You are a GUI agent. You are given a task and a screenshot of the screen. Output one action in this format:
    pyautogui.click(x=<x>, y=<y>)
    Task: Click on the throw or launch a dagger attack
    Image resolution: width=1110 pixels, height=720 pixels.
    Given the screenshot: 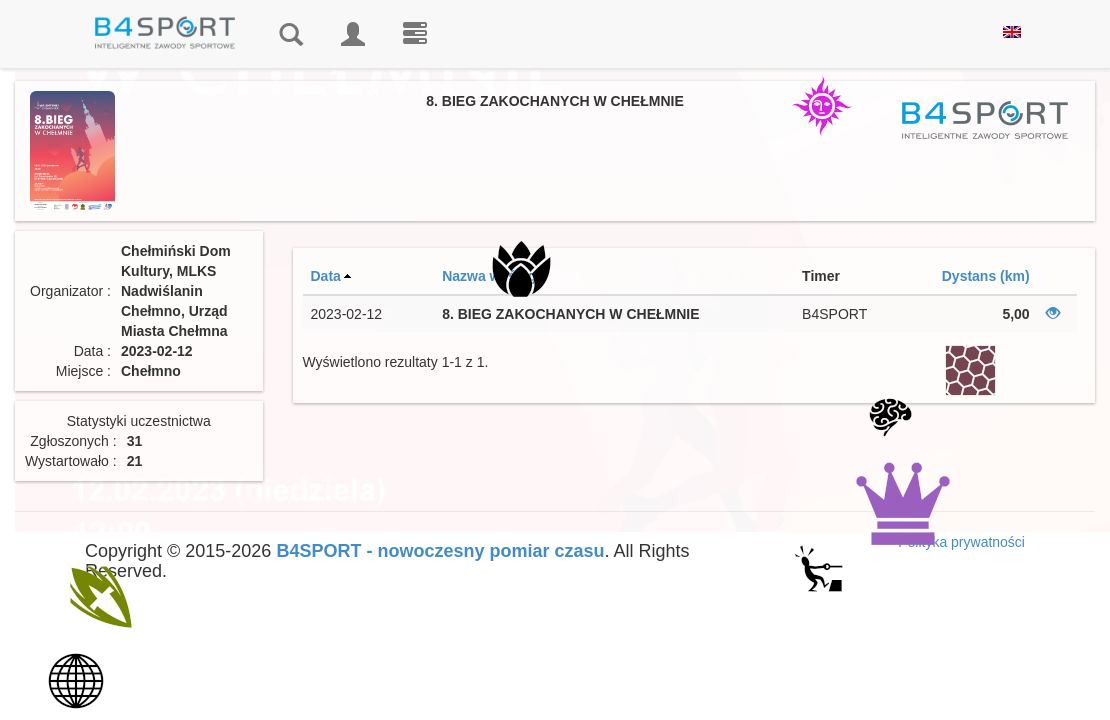 What is the action you would take?
    pyautogui.click(x=101, y=597)
    